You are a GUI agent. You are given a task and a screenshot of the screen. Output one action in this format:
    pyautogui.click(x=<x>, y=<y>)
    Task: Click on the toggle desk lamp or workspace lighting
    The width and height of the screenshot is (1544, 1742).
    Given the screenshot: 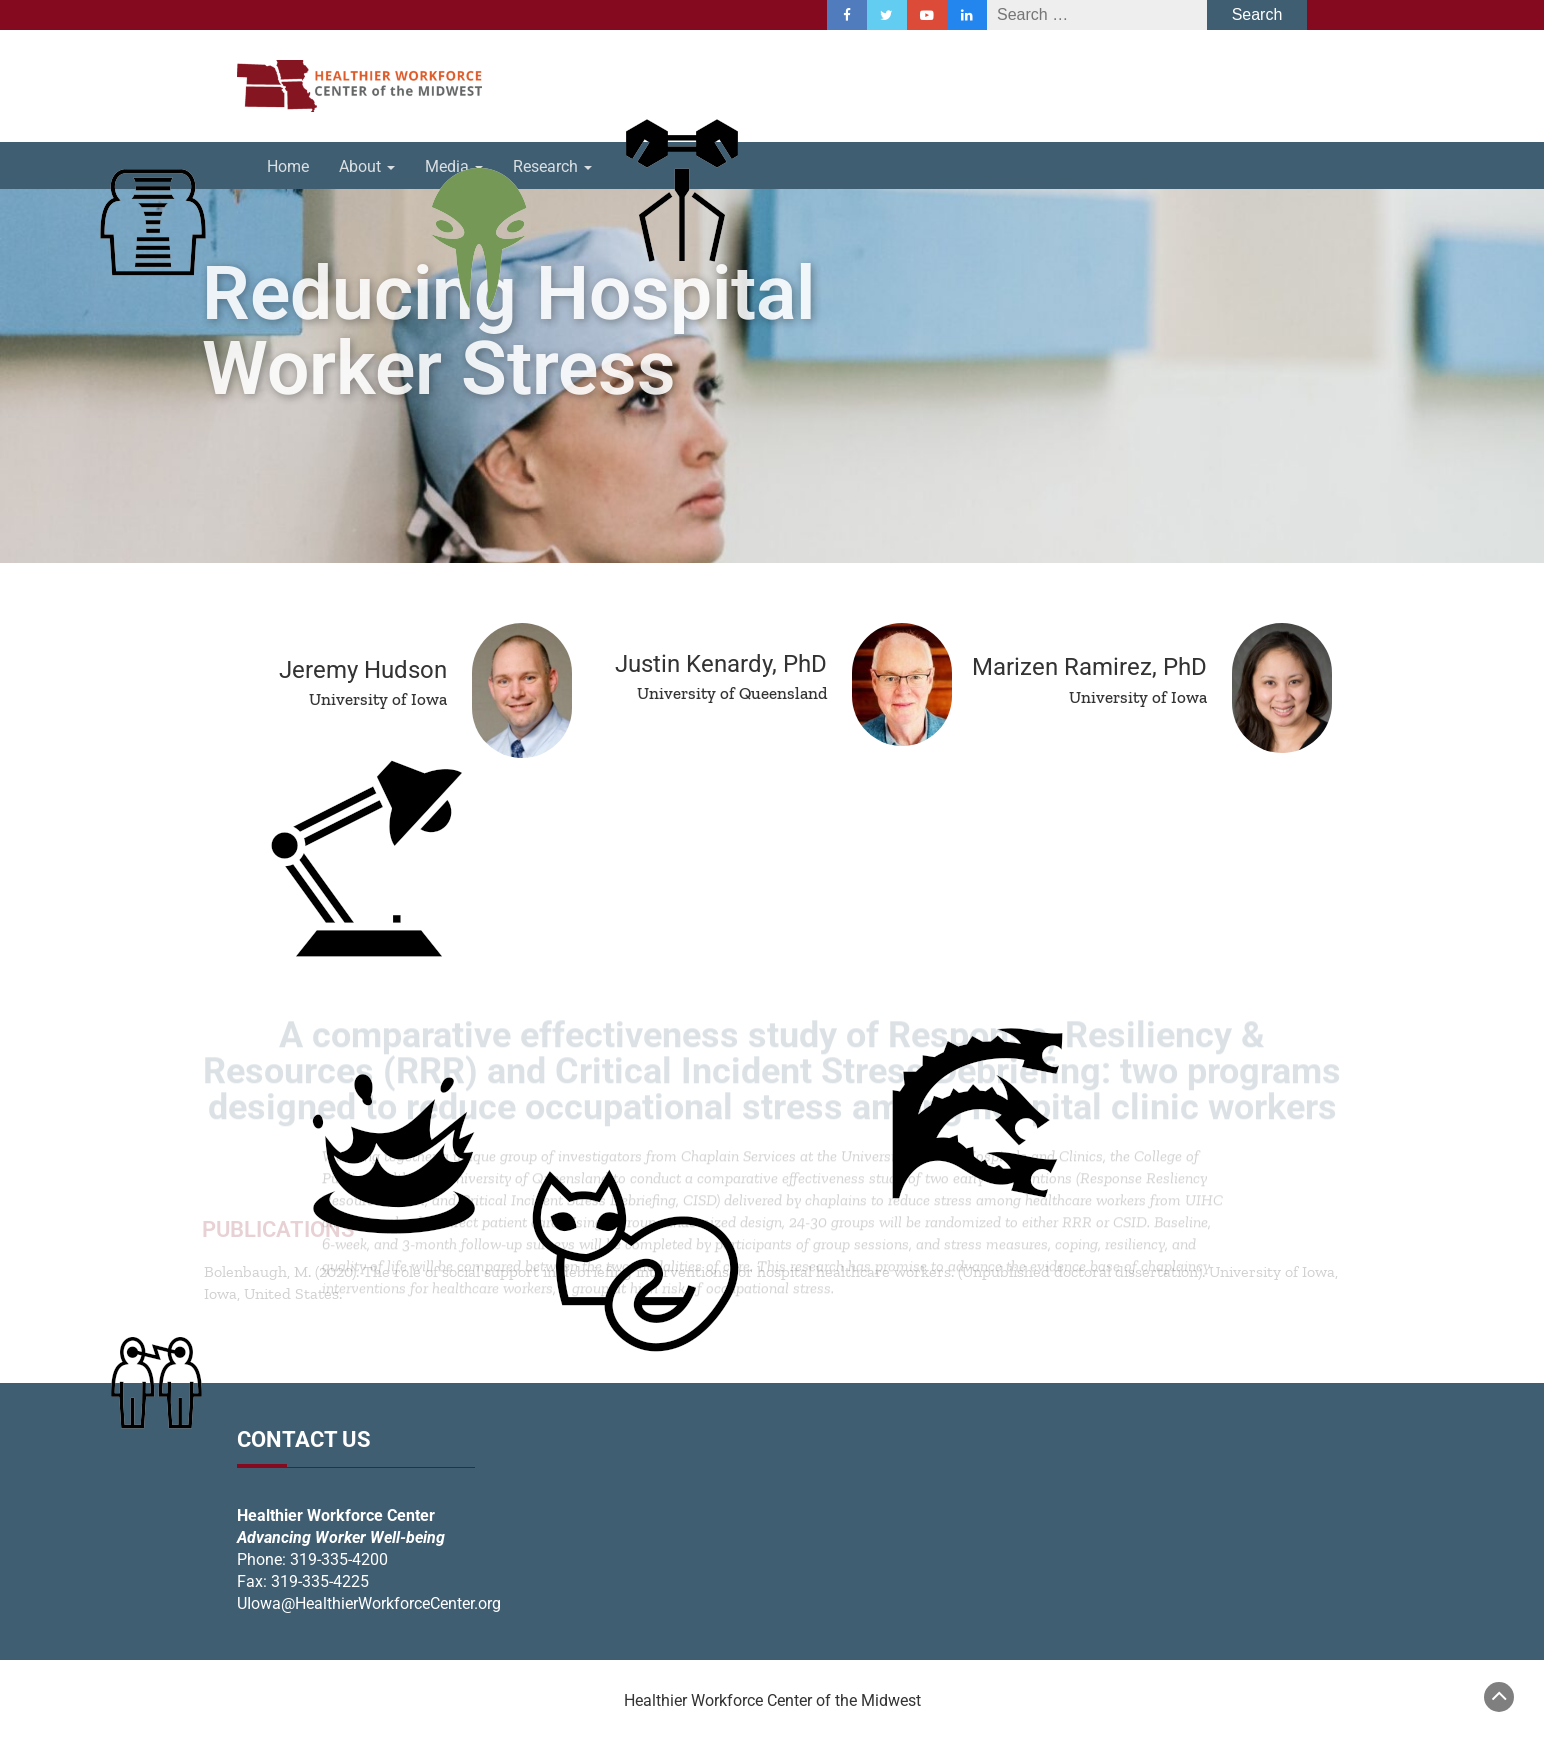 What is the action you would take?
    pyautogui.click(x=369, y=859)
    